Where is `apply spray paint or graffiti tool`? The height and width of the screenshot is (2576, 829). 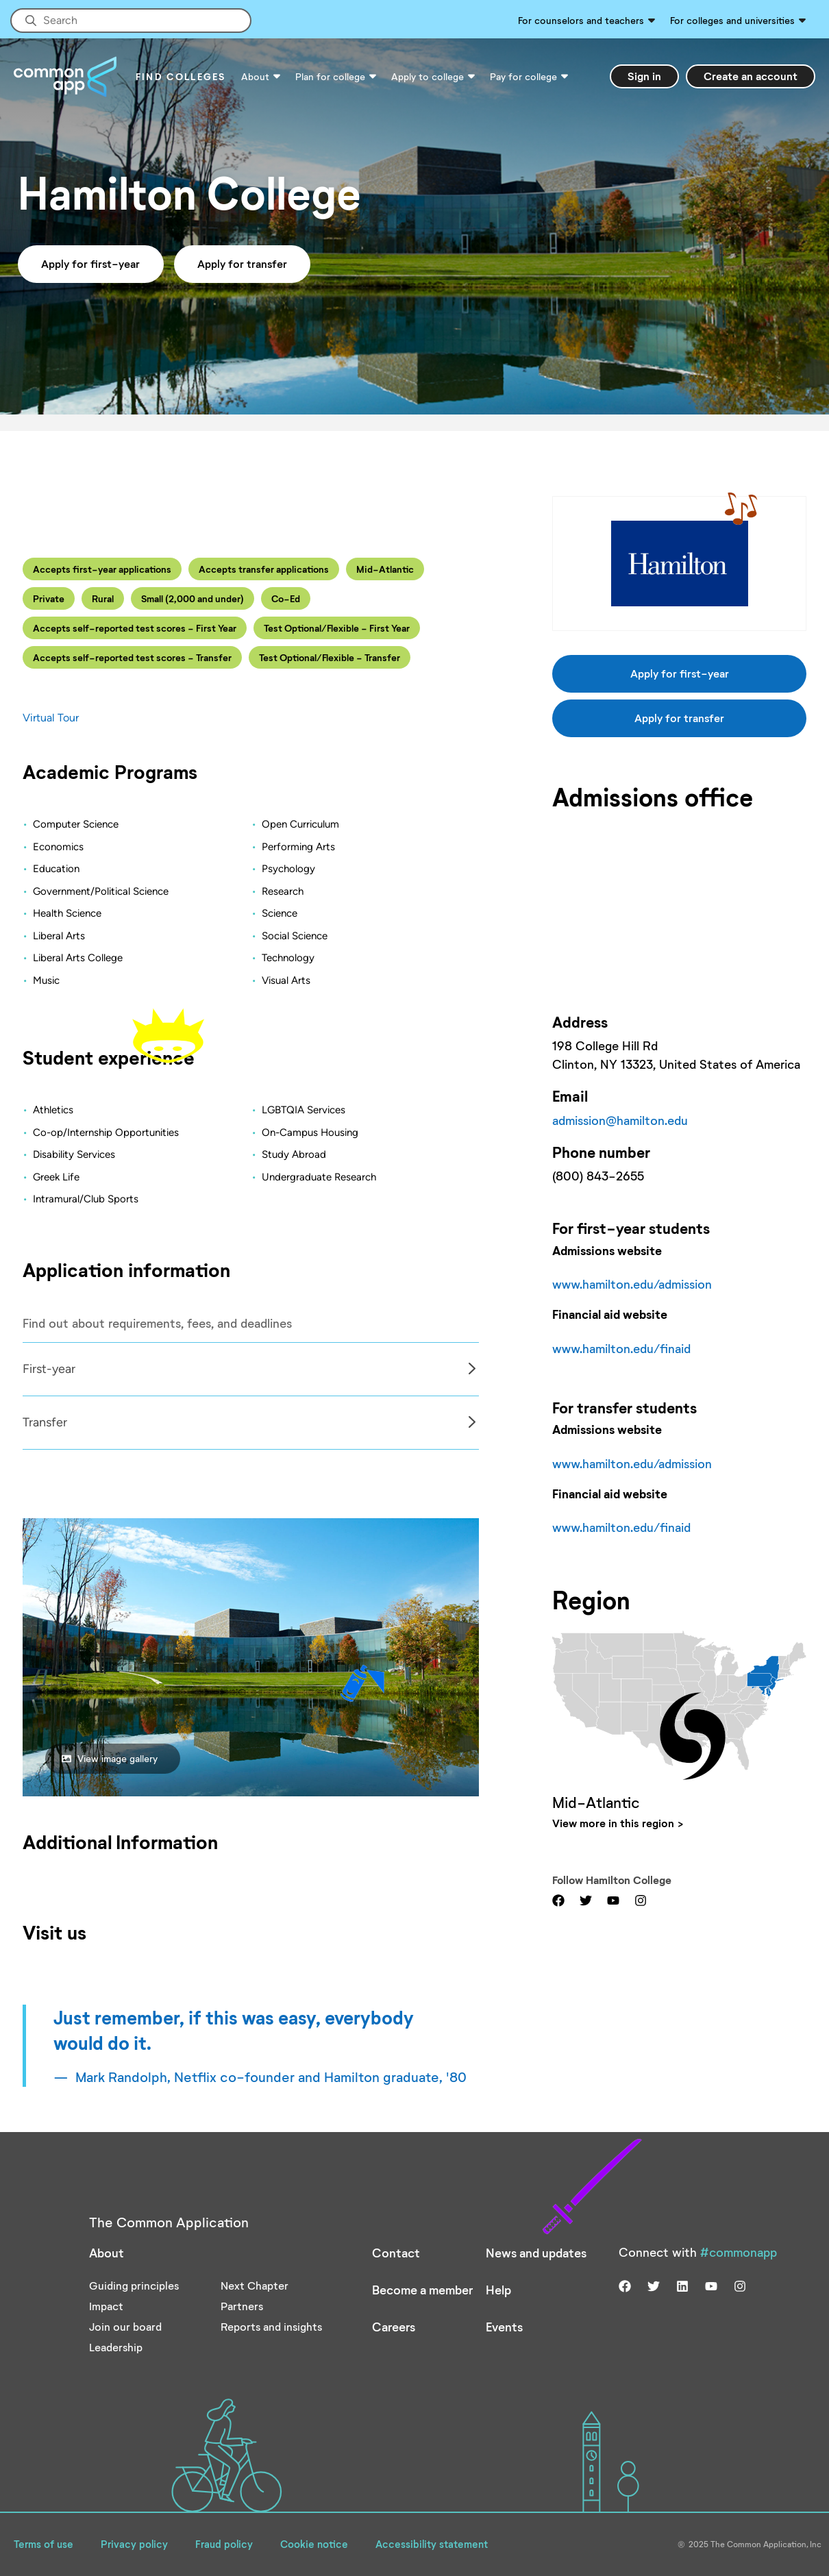
apply spray paint or graffiti tool is located at coordinates (362, 1684).